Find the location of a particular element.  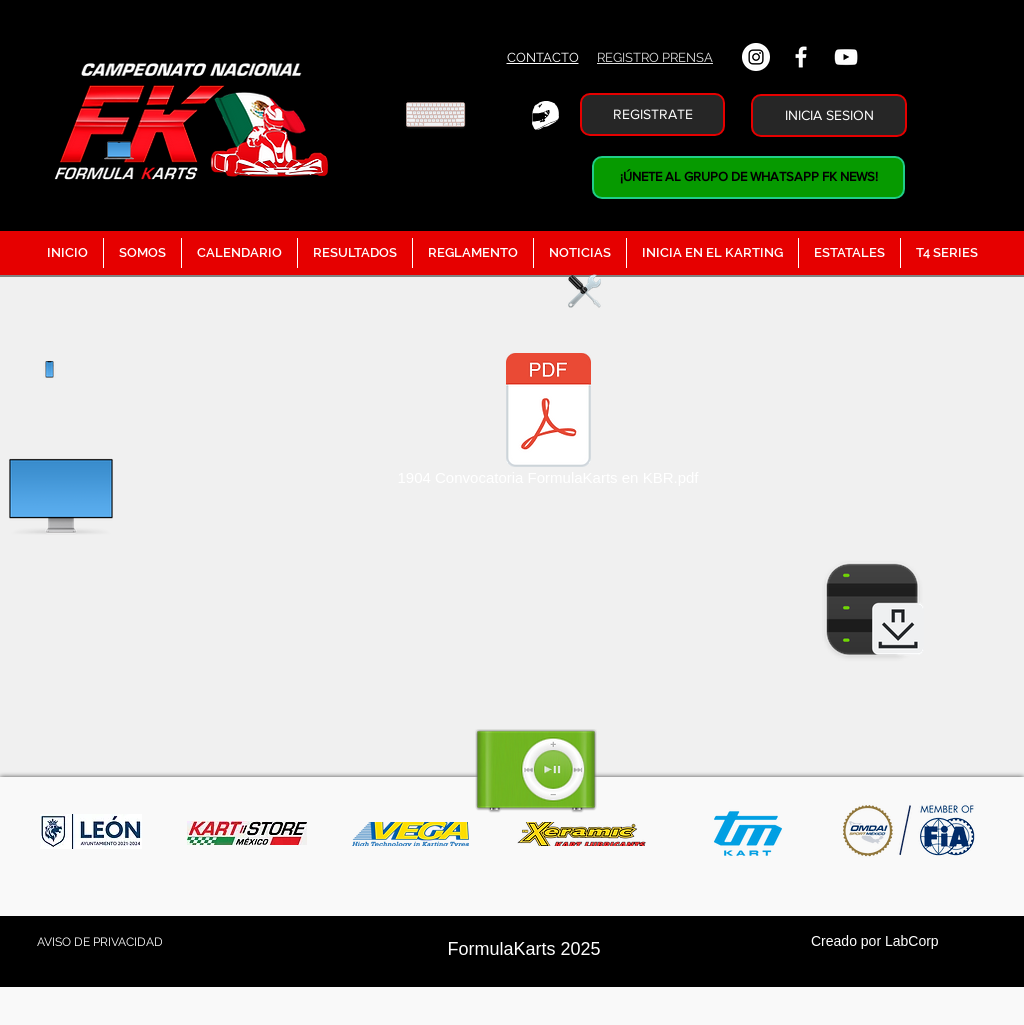

configure network server installation settings is located at coordinates (873, 611).